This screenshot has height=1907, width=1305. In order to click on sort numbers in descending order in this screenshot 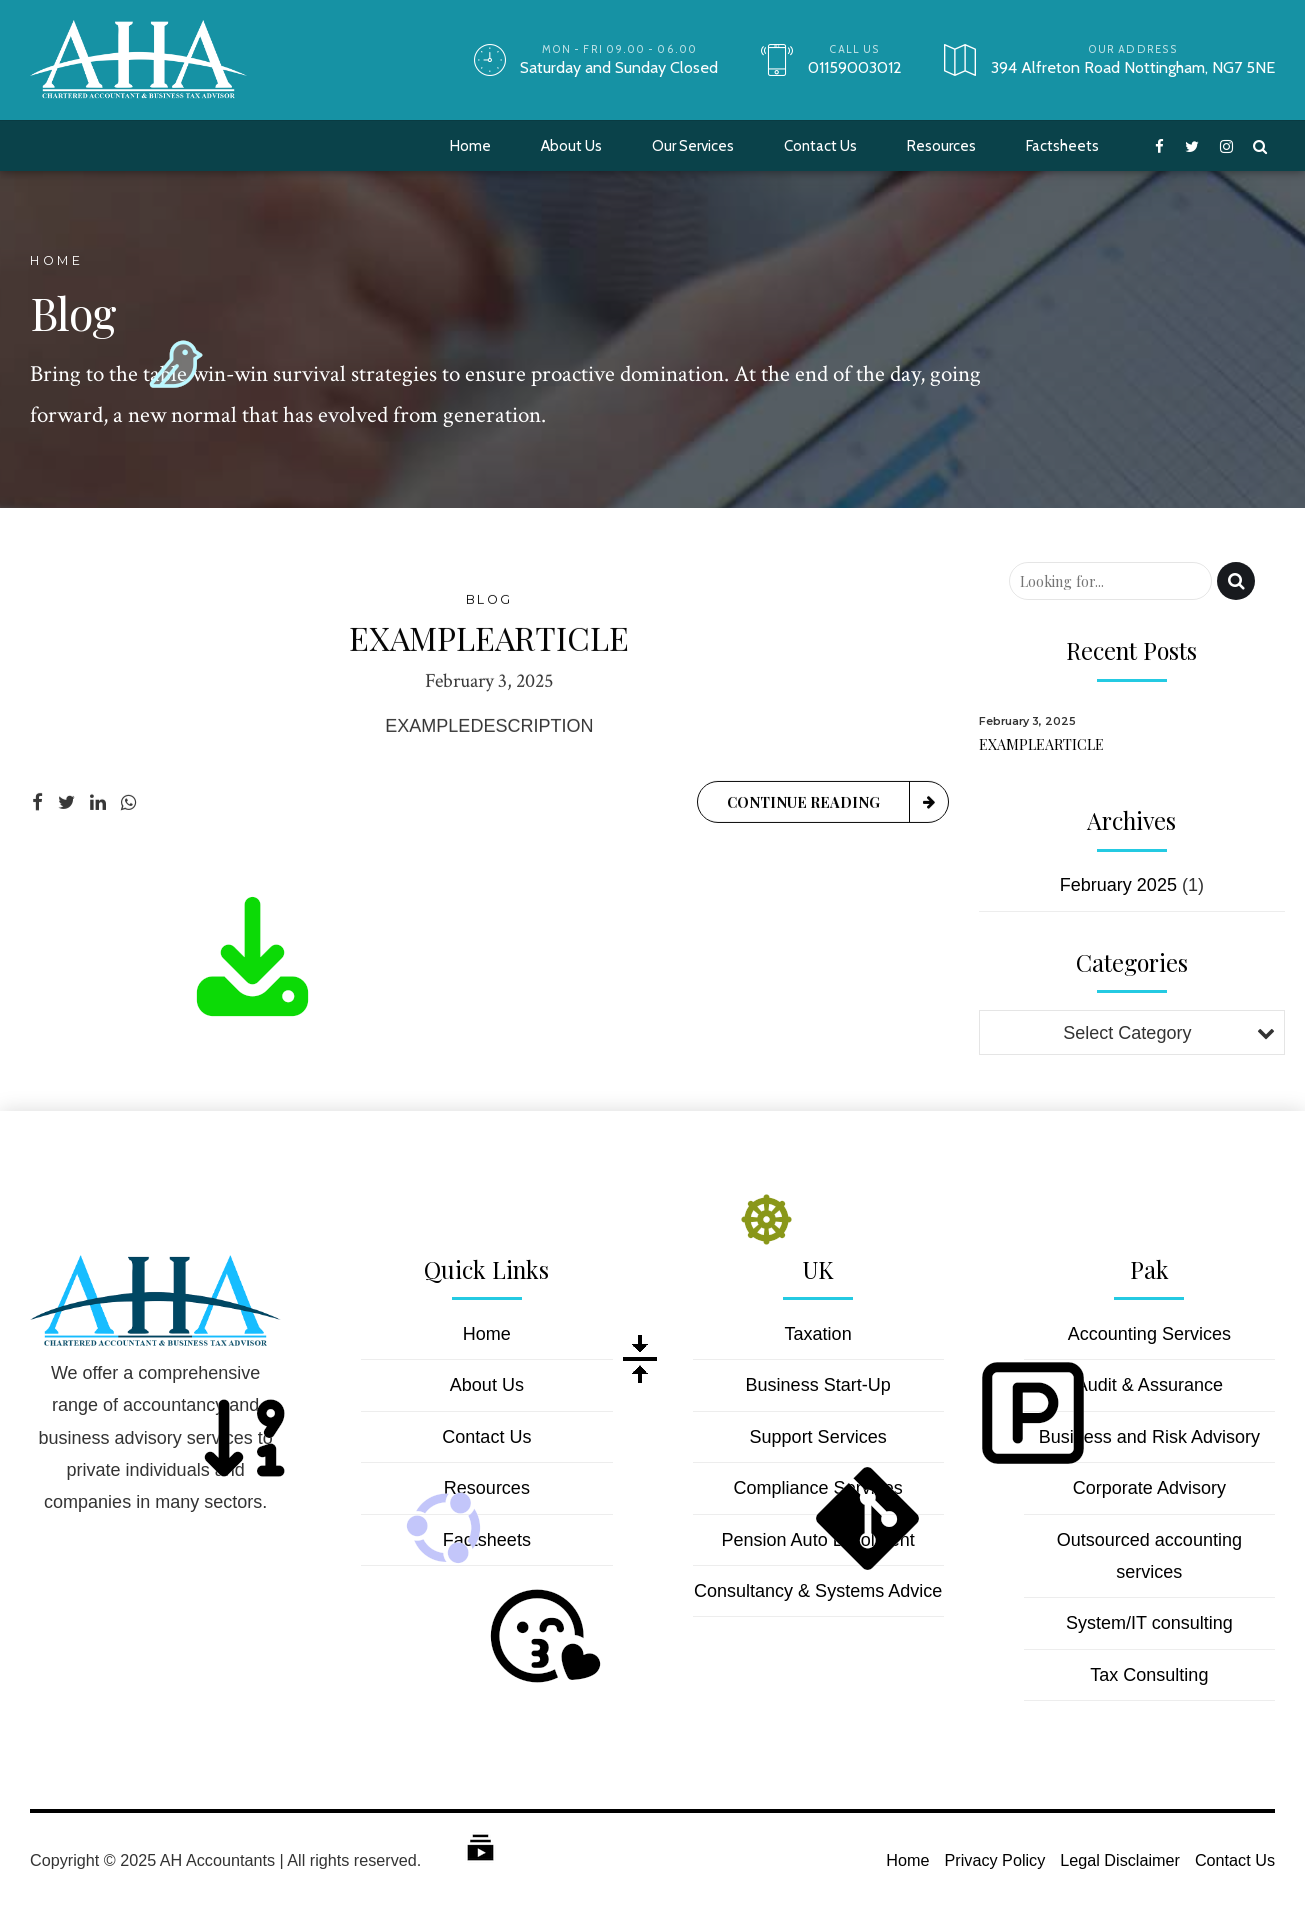, I will do `click(246, 1438)`.